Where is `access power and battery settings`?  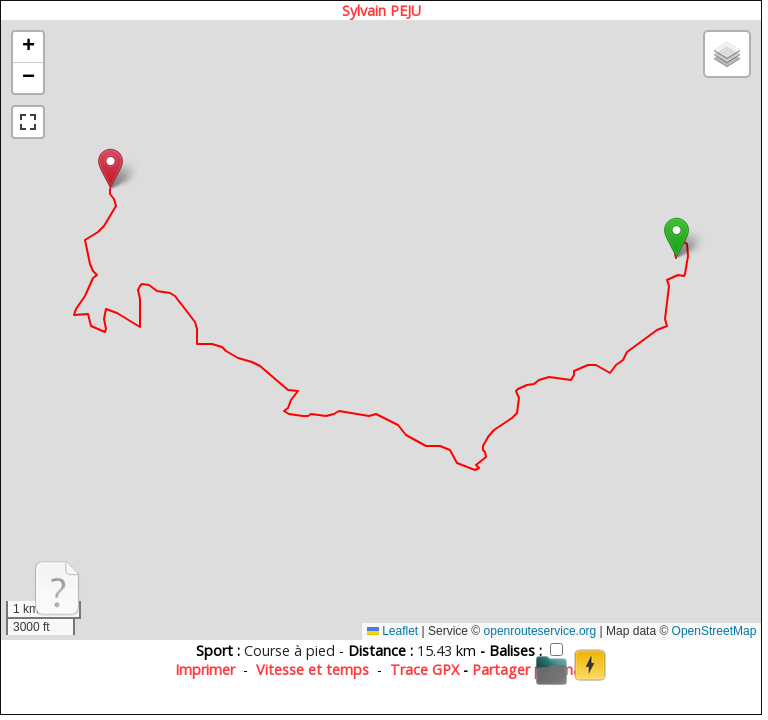
access power and battery settings is located at coordinates (590, 665).